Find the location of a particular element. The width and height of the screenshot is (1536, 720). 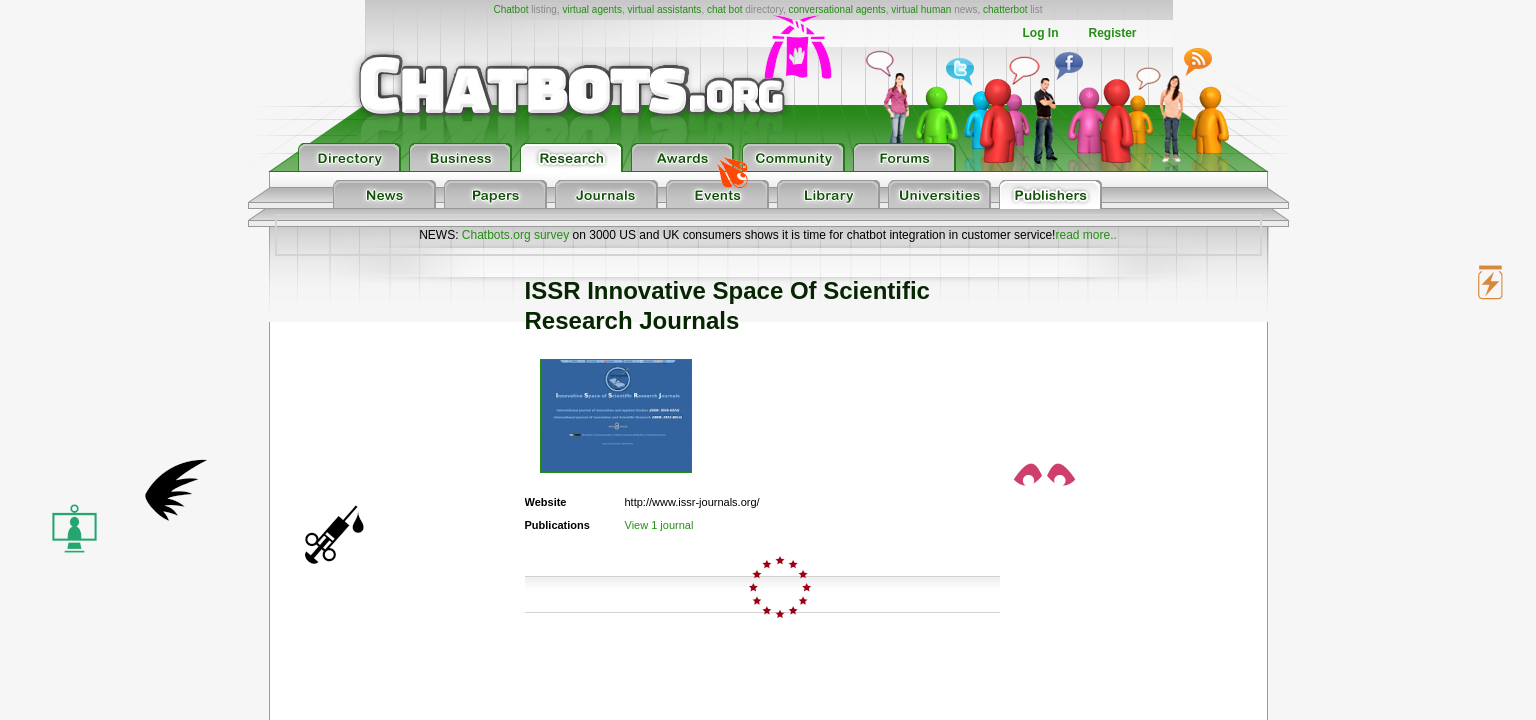

select a clan or faction banner is located at coordinates (798, 47).